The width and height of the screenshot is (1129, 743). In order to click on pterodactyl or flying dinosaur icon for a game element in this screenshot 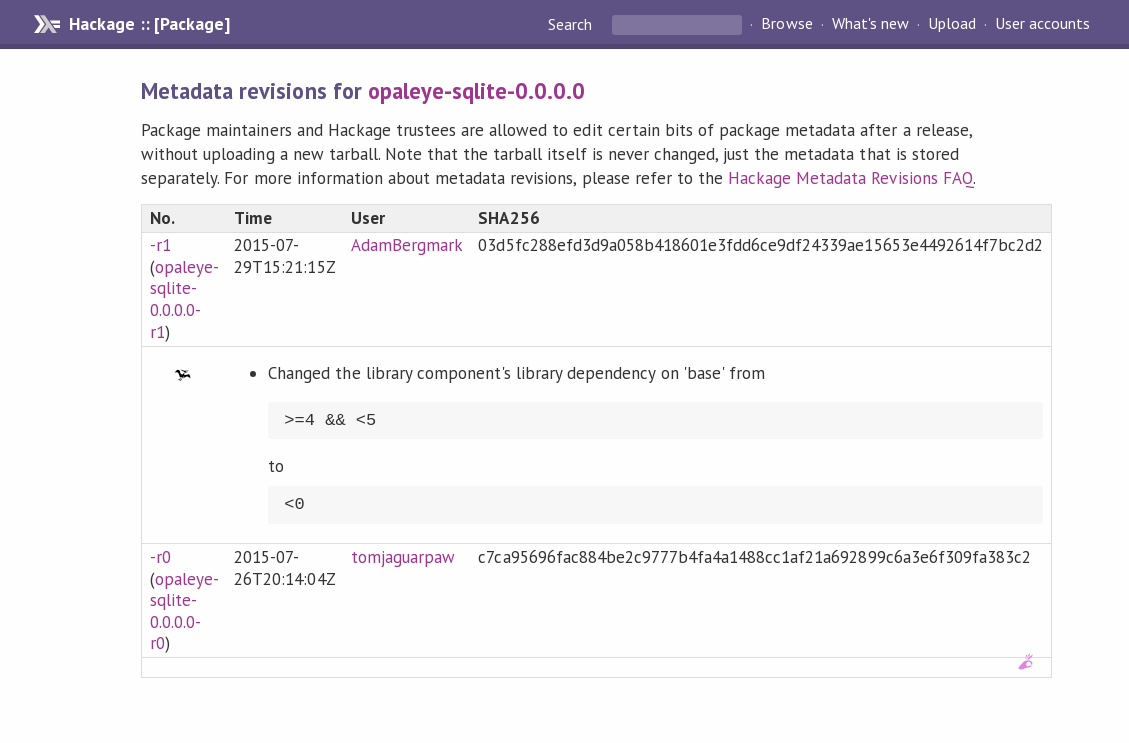, I will do `click(182, 375)`.